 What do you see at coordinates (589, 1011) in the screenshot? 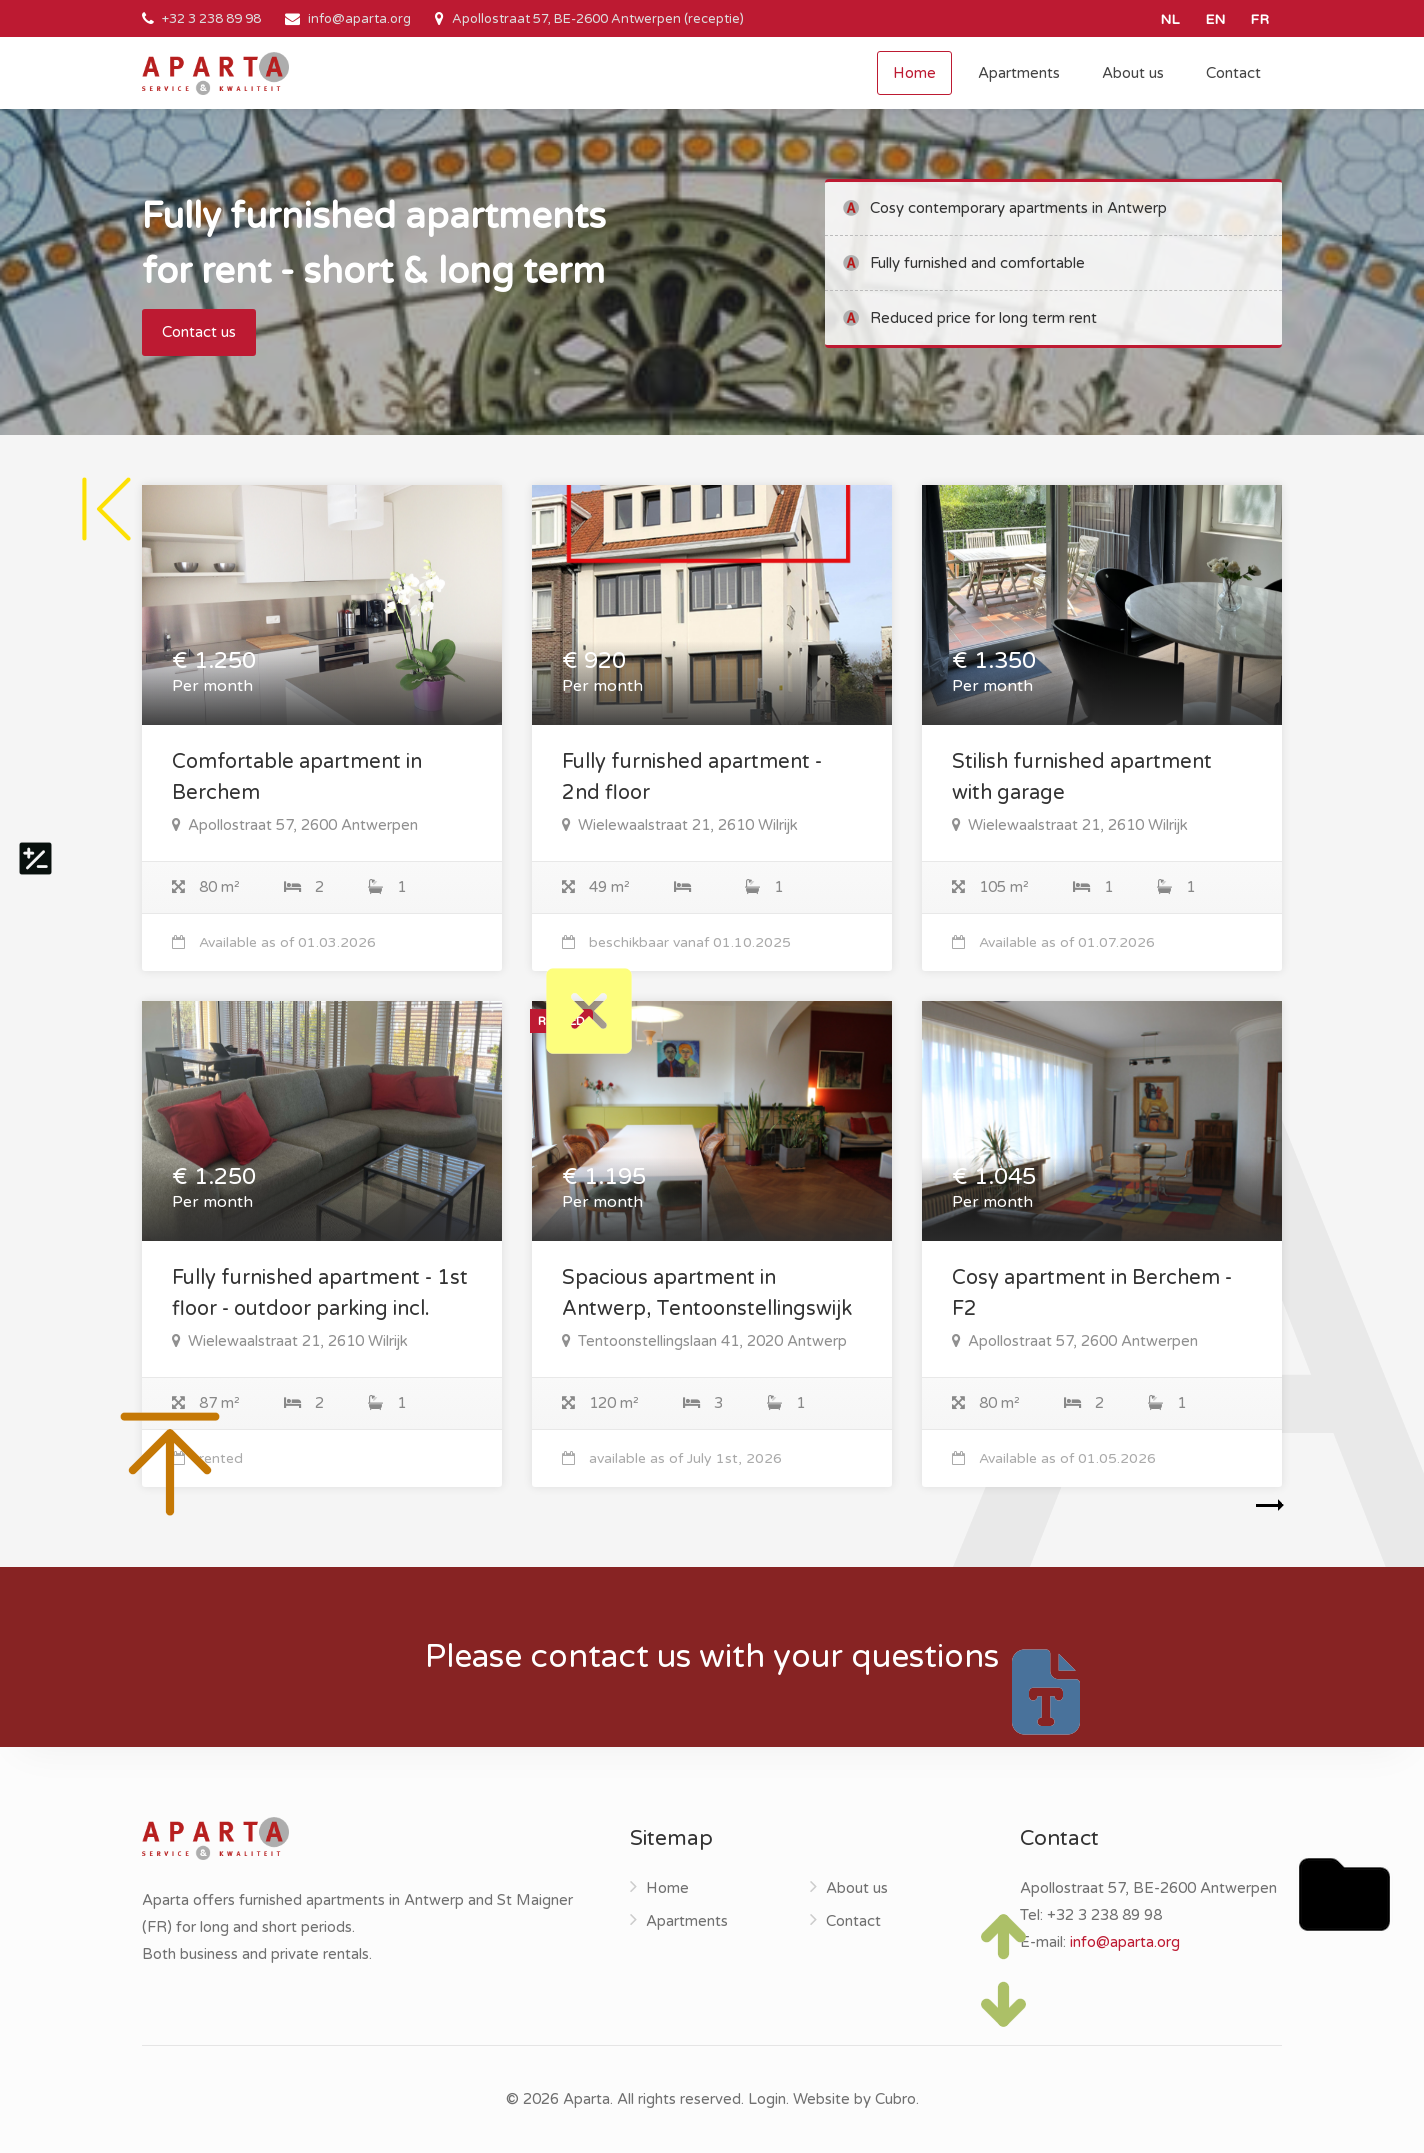
I see `close or dismiss a modal window` at bounding box center [589, 1011].